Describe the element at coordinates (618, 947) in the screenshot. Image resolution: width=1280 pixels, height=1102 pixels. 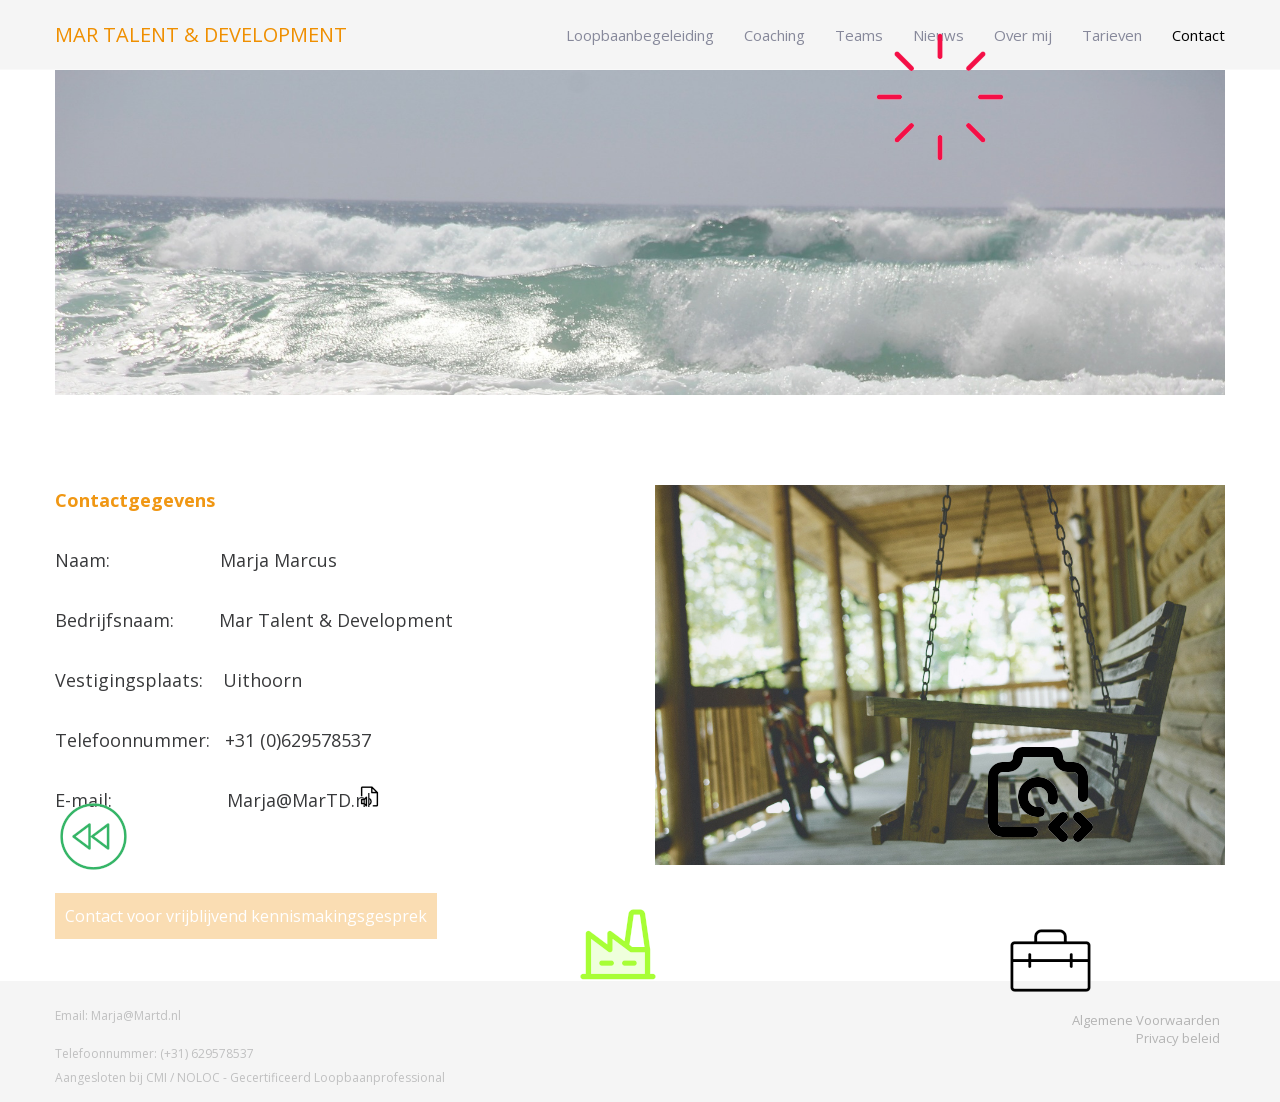
I see `access manufacturing or production settings` at that location.